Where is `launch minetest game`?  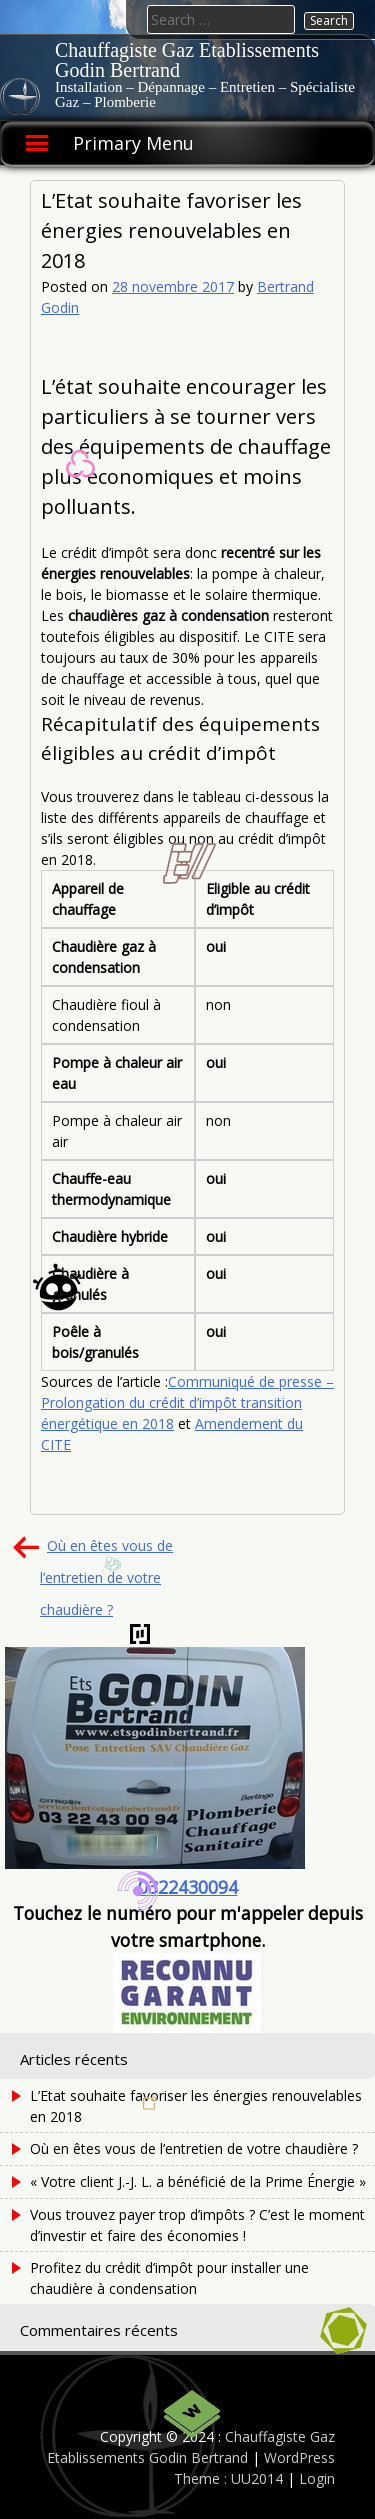
launch minetest game is located at coordinates (113, 1564).